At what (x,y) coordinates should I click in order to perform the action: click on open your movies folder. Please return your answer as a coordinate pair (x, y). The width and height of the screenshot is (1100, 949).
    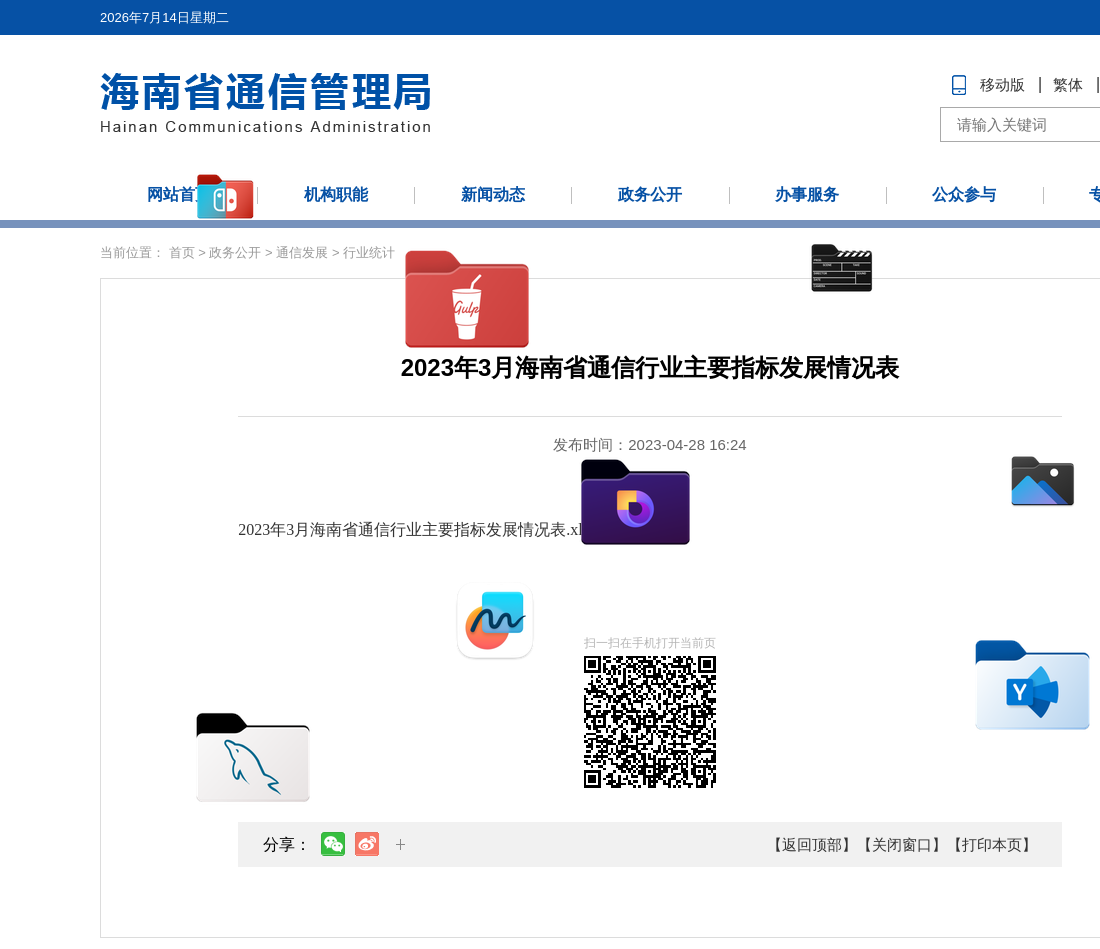
    Looking at the image, I should click on (841, 269).